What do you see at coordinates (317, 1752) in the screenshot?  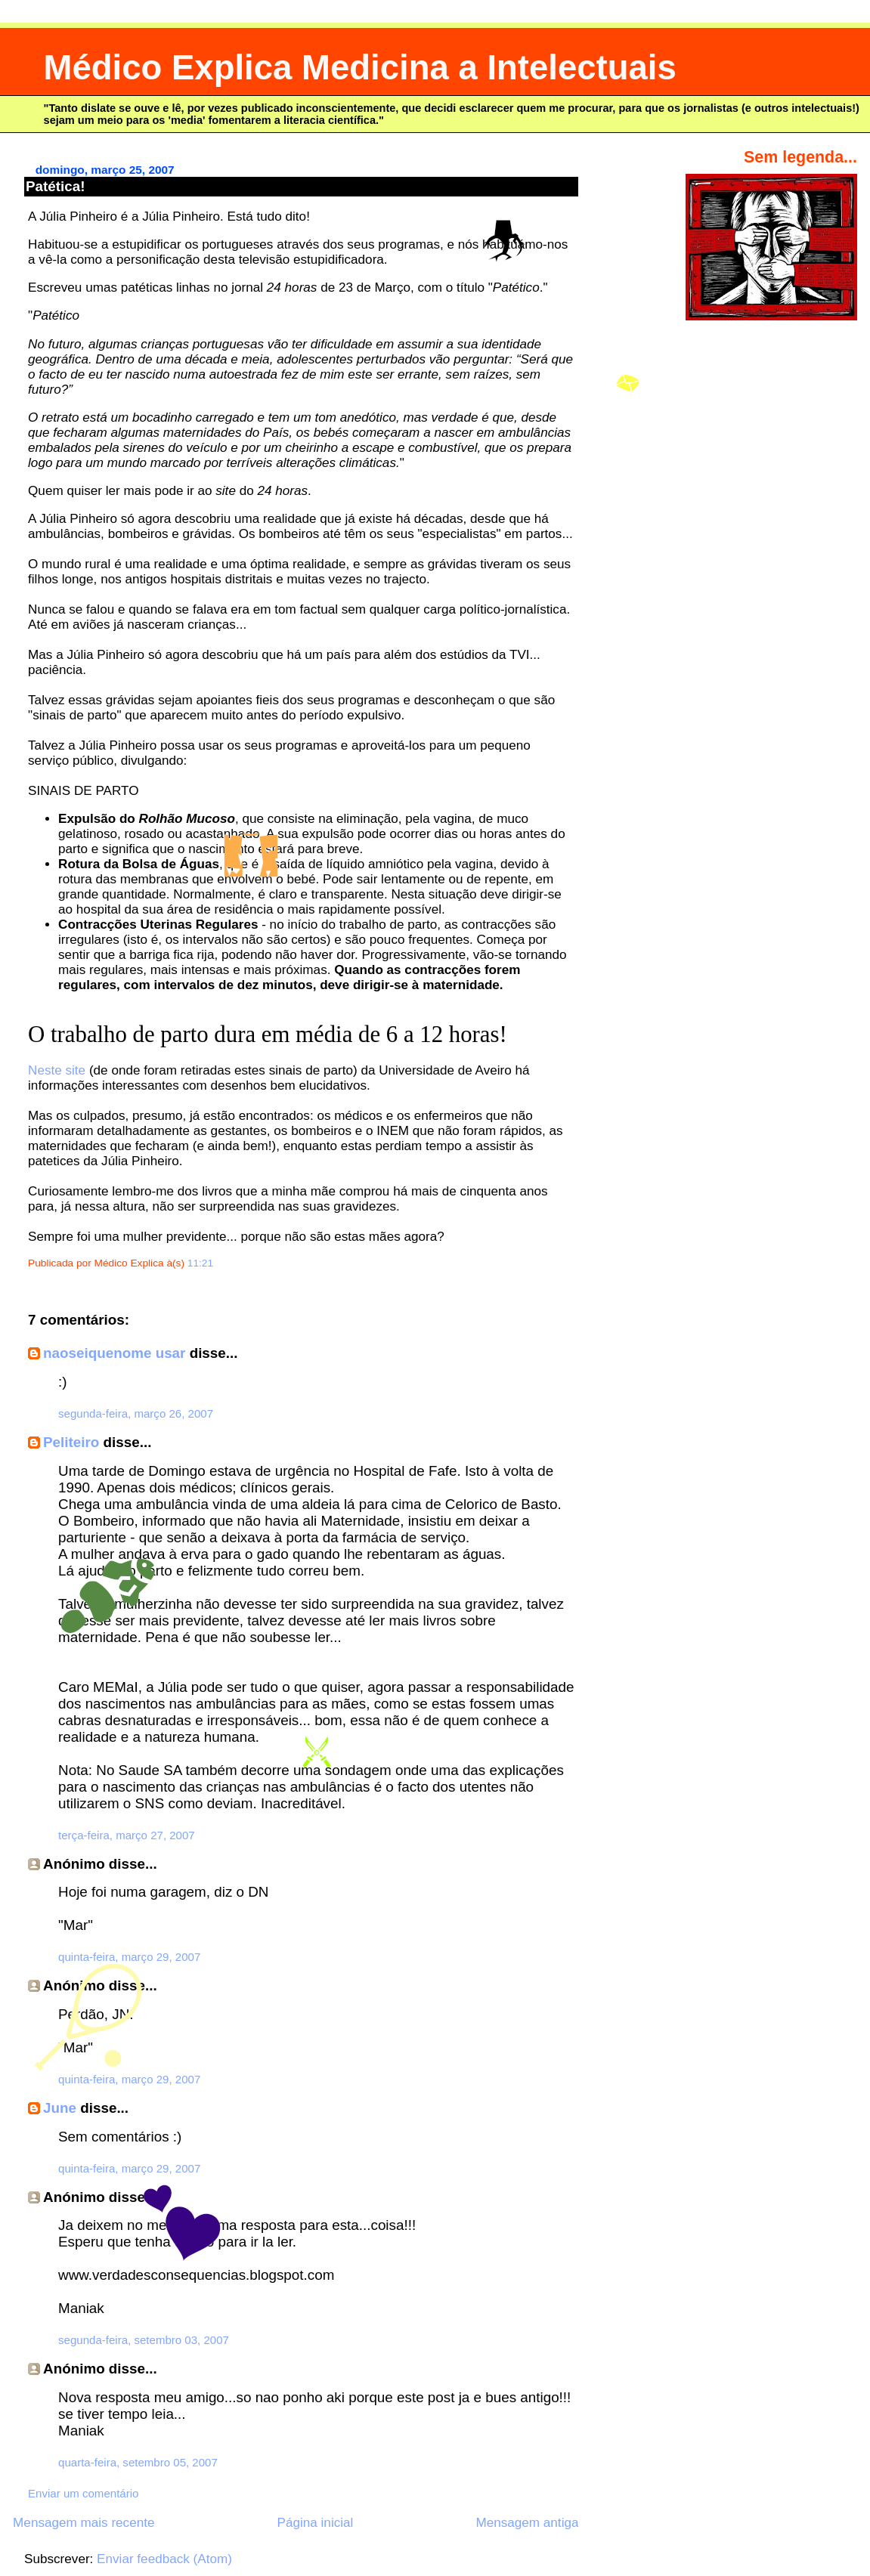 I see `trim or cut selected content` at bounding box center [317, 1752].